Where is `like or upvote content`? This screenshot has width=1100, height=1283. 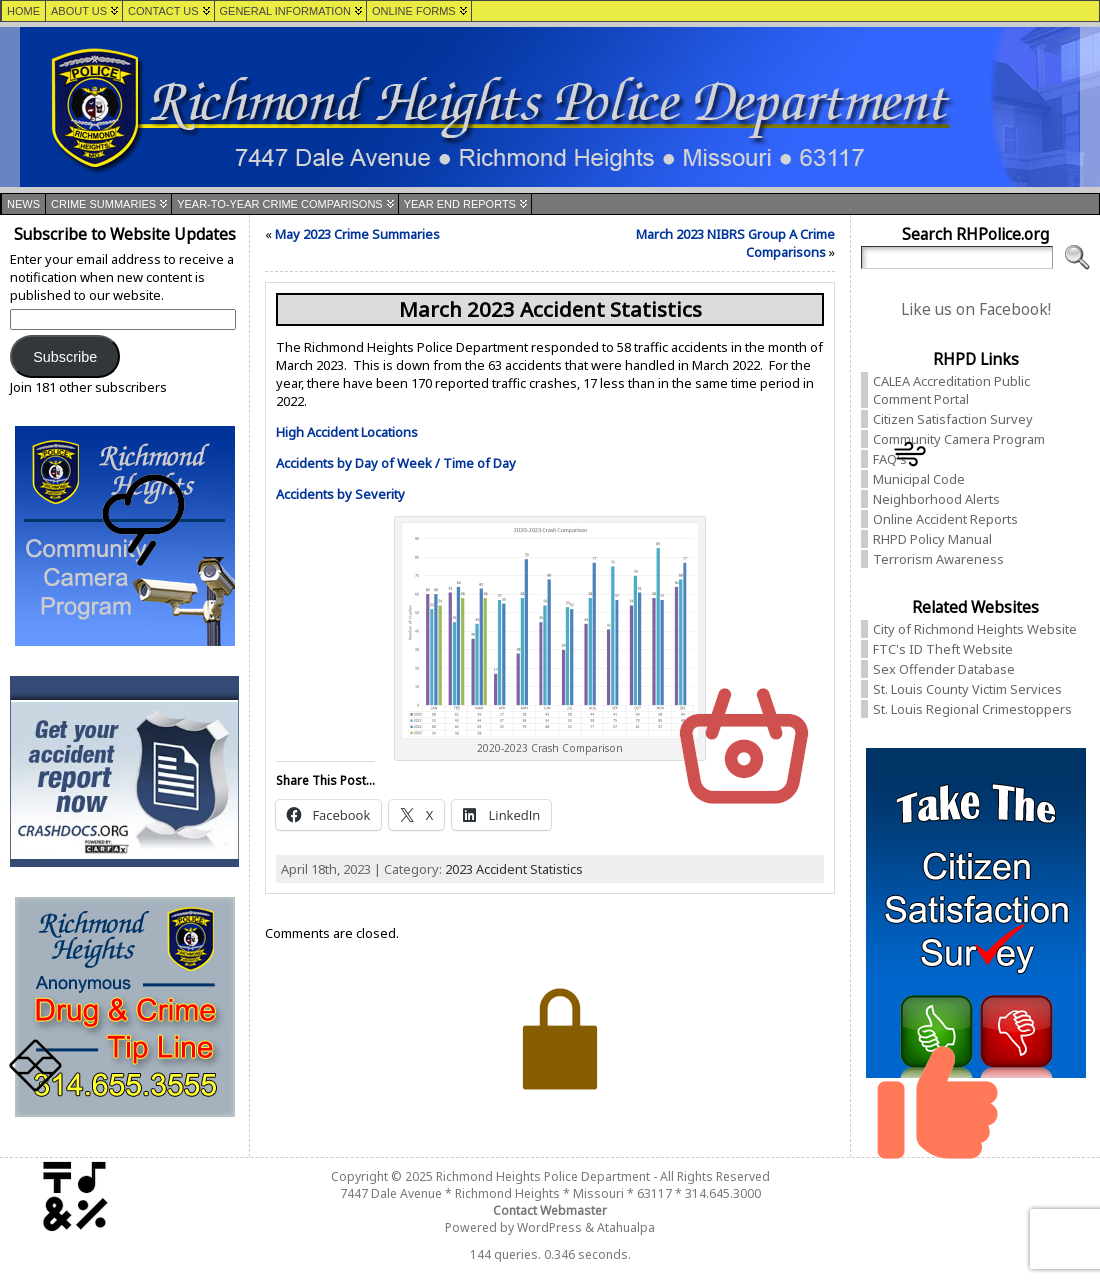
like or upvote content is located at coordinates (939, 1104).